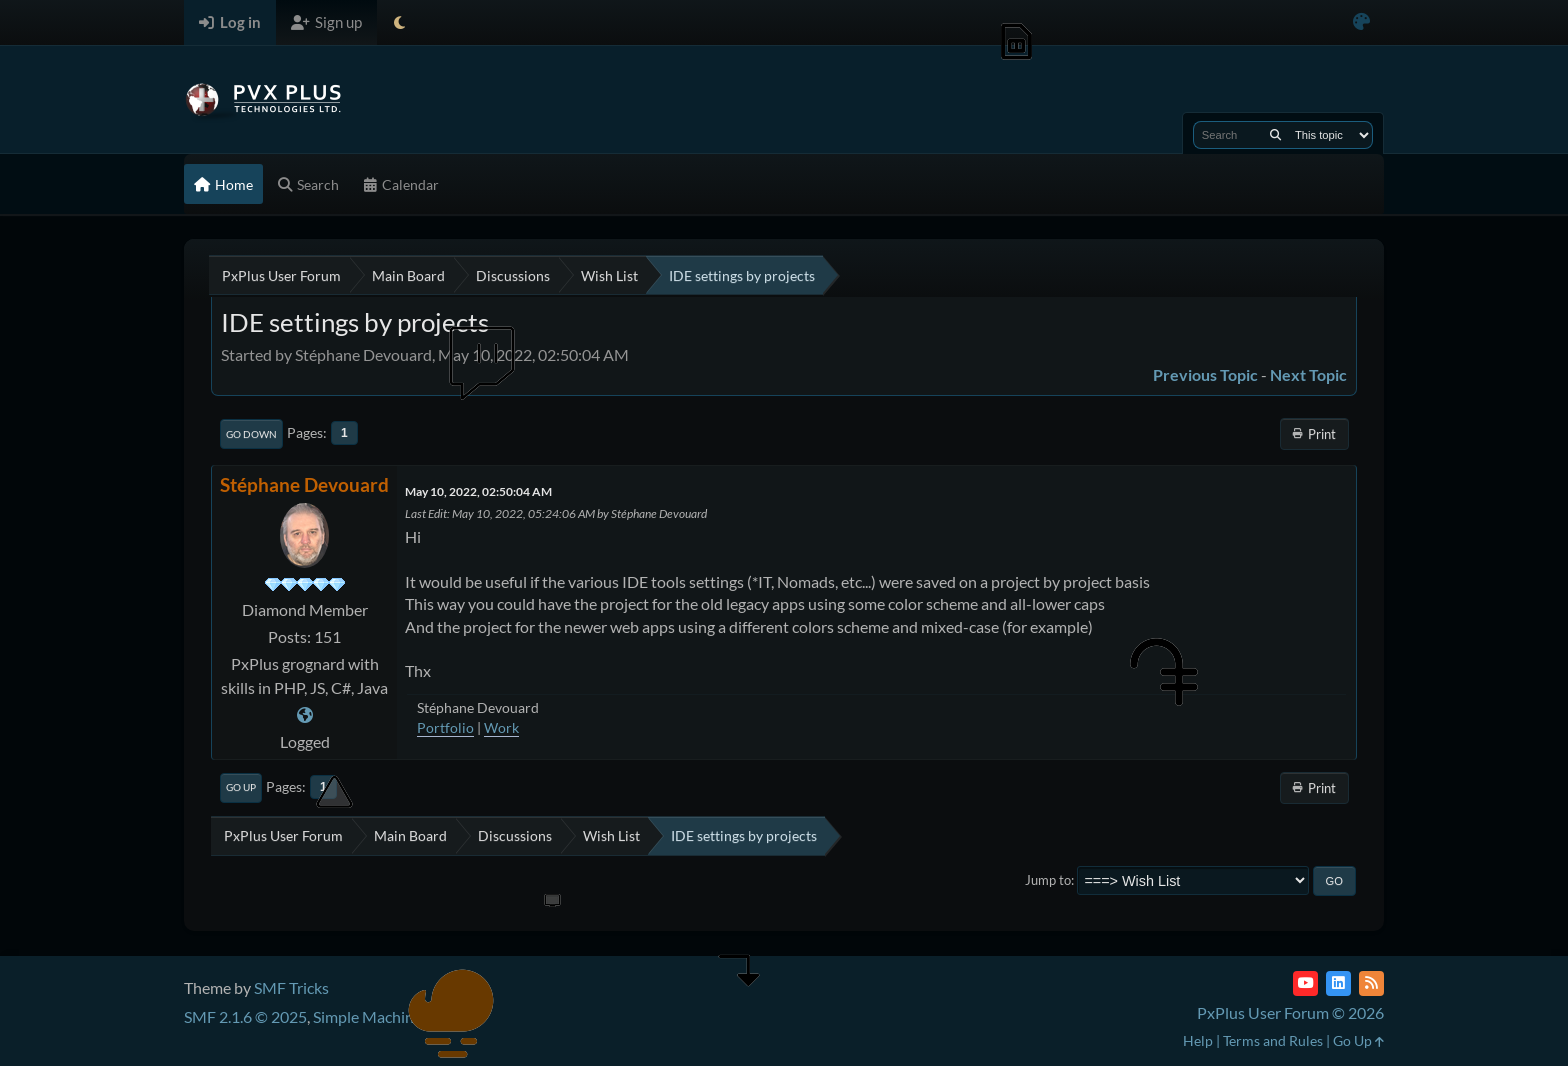 The image size is (1568, 1066). Describe the element at coordinates (1164, 672) in the screenshot. I see `represents Armenian dram currency` at that location.